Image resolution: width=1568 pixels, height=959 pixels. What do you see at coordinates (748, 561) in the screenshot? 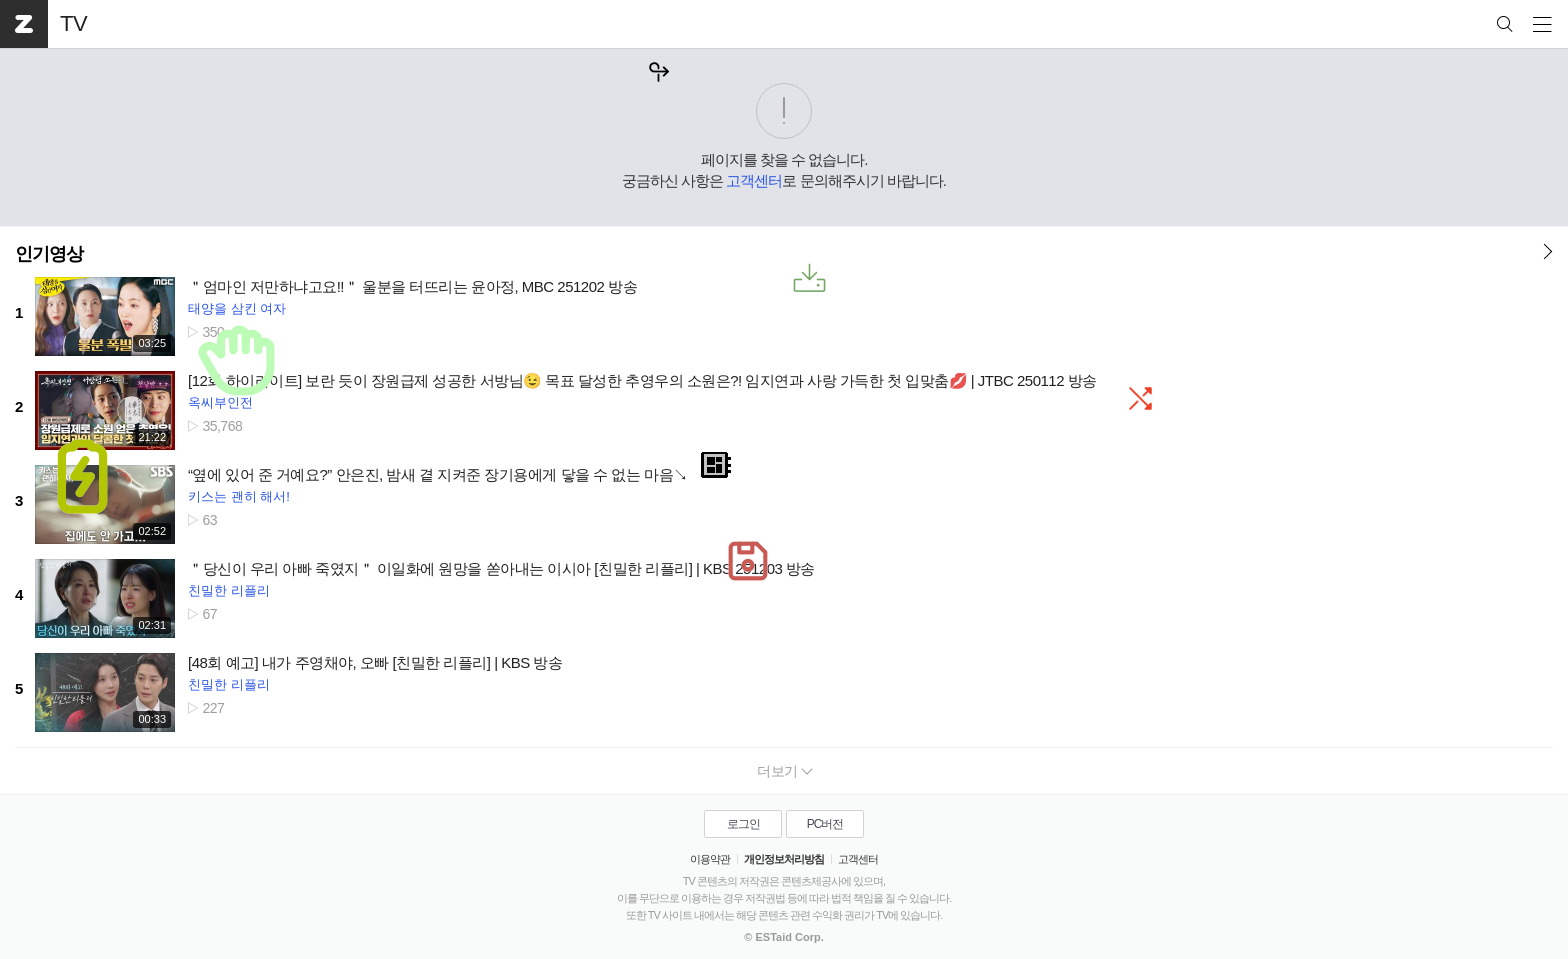
I see `save current file or document` at bounding box center [748, 561].